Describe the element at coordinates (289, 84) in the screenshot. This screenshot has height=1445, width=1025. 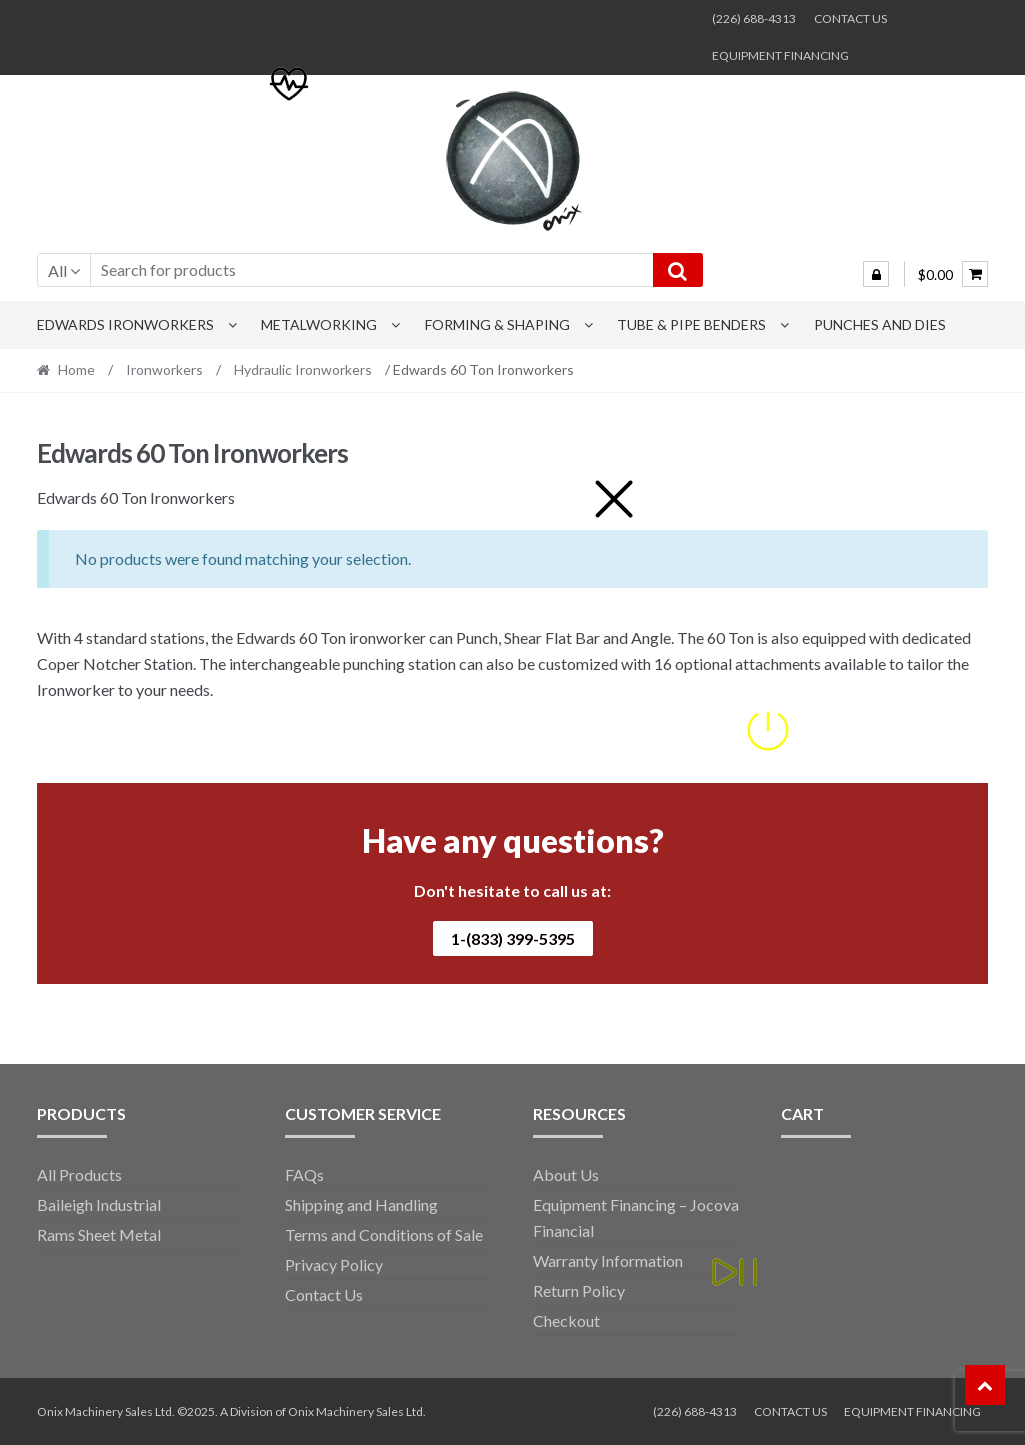
I see `access fitness tracking features` at that location.